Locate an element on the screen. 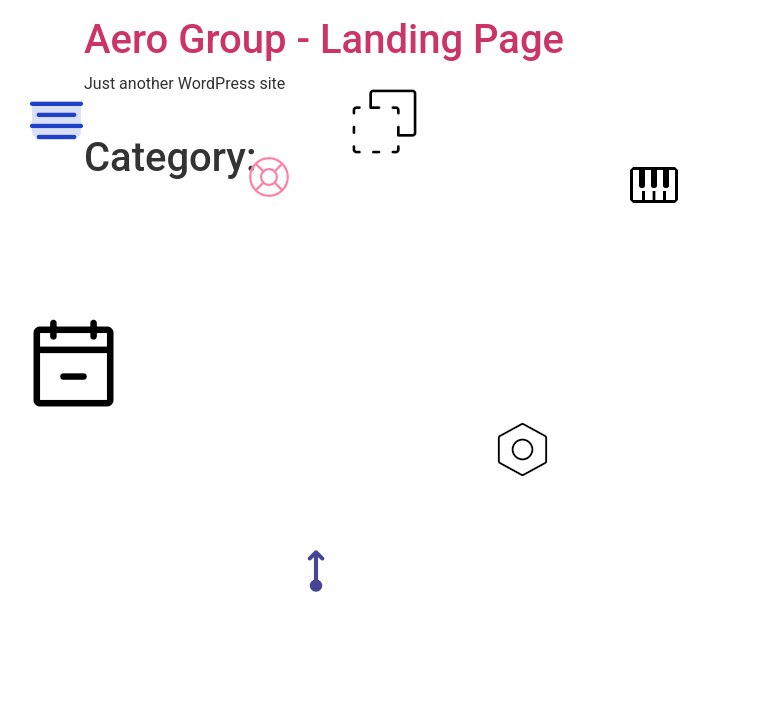 The height and width of the screenshot is (720, 768). access help or support is located at coordinates (269, 177).